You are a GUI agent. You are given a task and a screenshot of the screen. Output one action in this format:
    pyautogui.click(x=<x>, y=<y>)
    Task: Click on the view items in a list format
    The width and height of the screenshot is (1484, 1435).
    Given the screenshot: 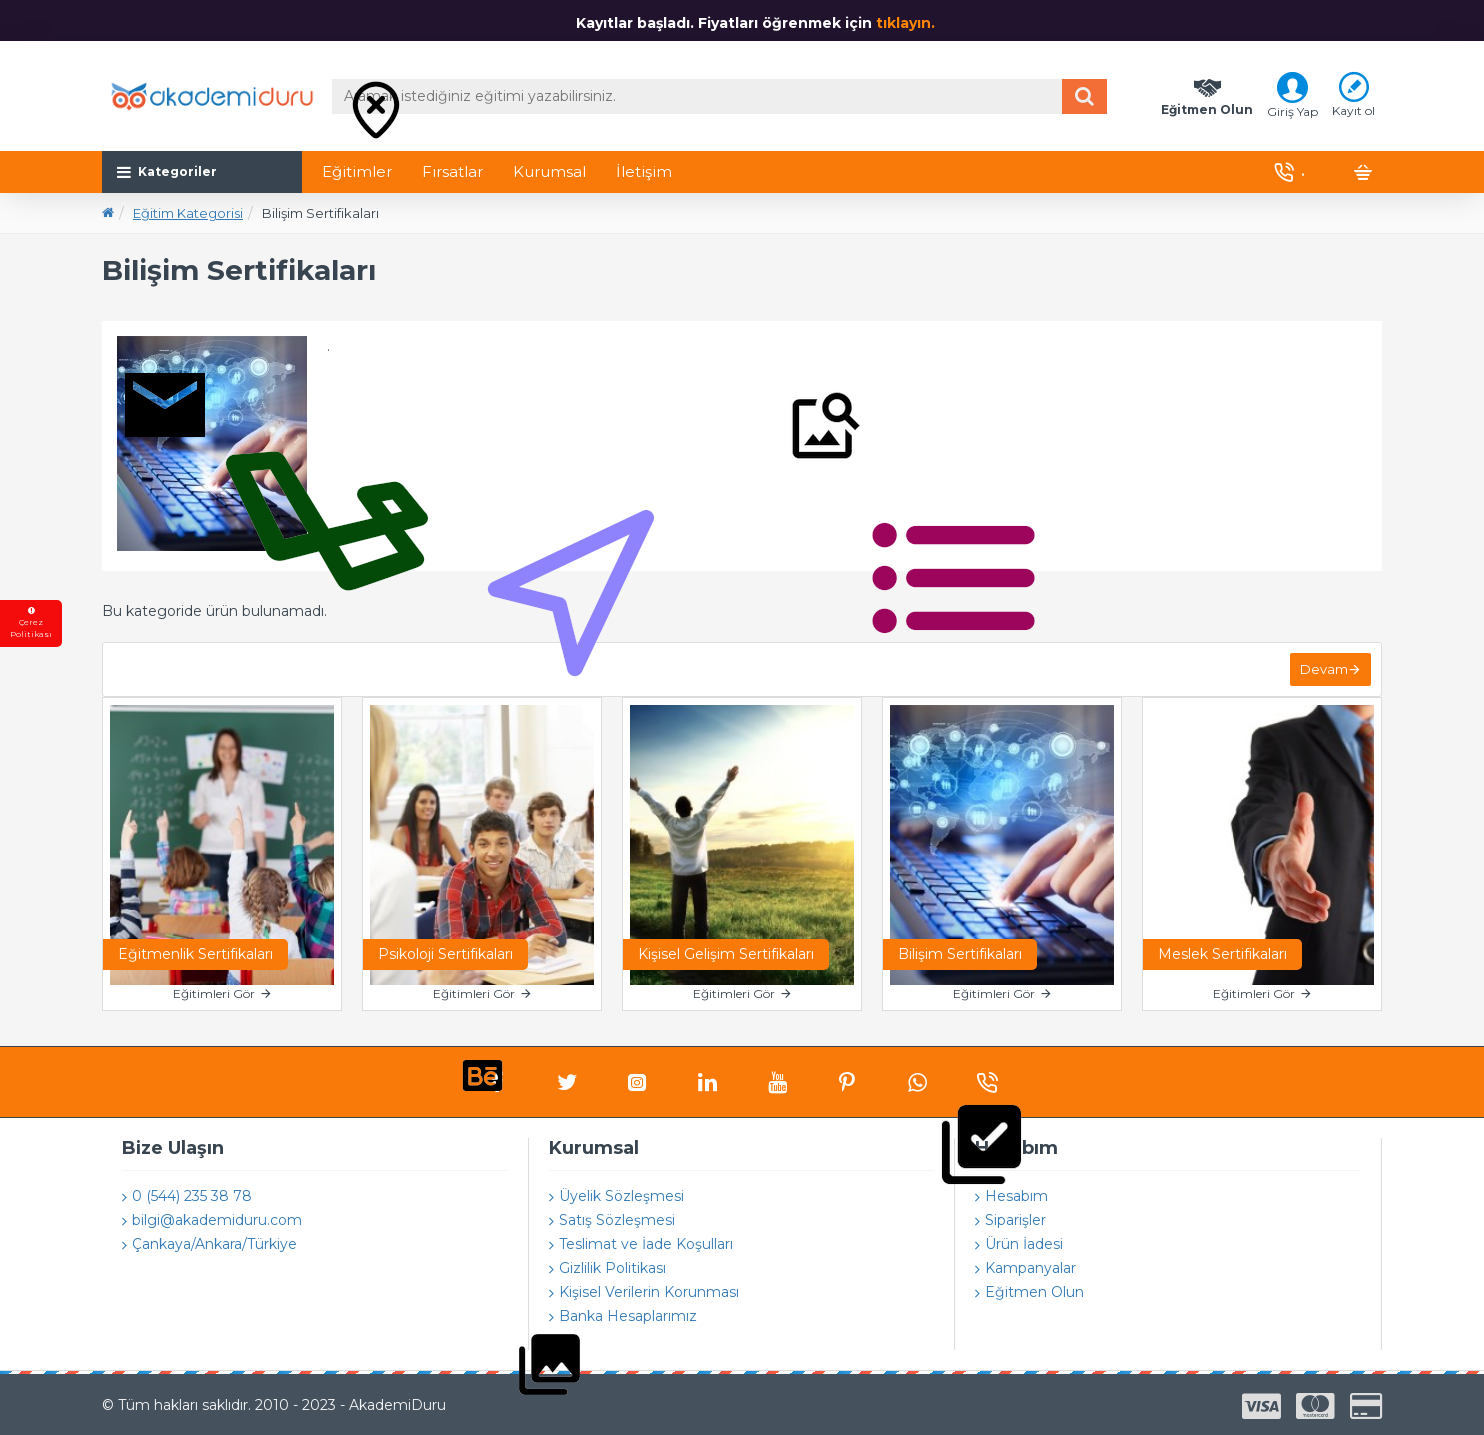 What is the action you would take?
    pyautogui.click(x=952, y=578)
    